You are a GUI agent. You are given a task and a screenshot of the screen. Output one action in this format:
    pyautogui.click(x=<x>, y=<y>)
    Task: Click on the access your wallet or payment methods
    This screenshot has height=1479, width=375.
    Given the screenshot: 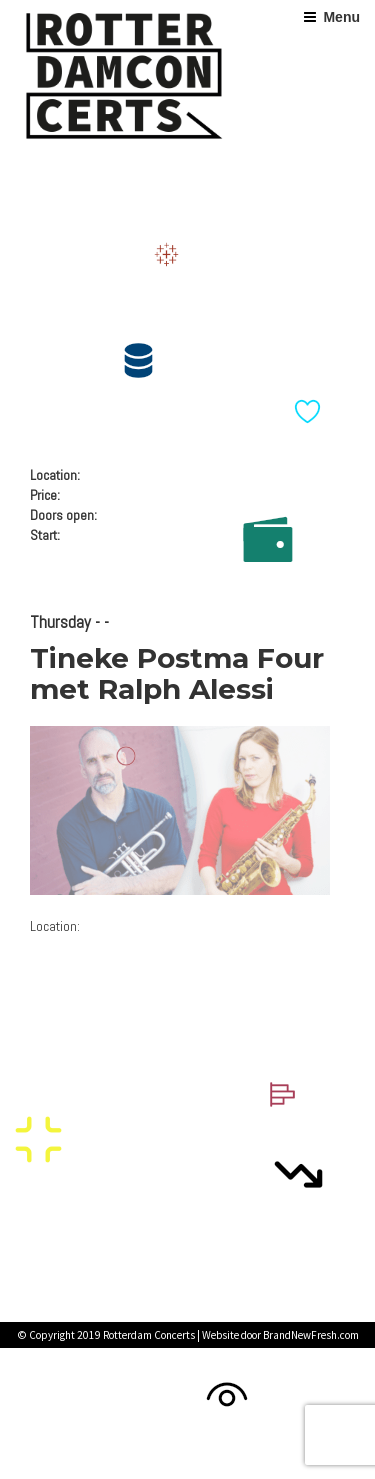 What is the action you would take?
    pyautogui.click(x=268, y=541)
    